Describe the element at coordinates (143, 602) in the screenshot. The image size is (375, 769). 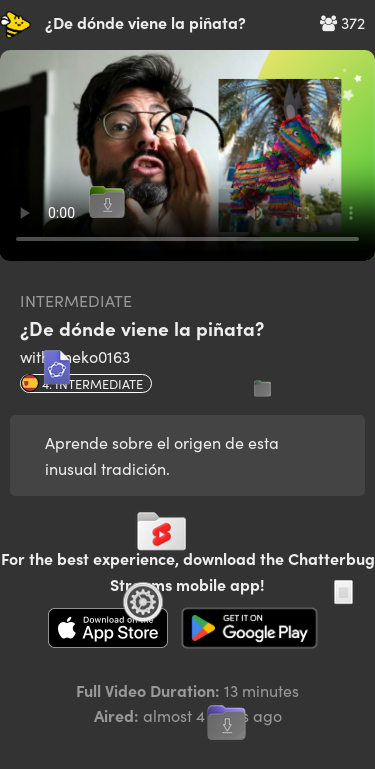
I see `access system or application settings` at that location.